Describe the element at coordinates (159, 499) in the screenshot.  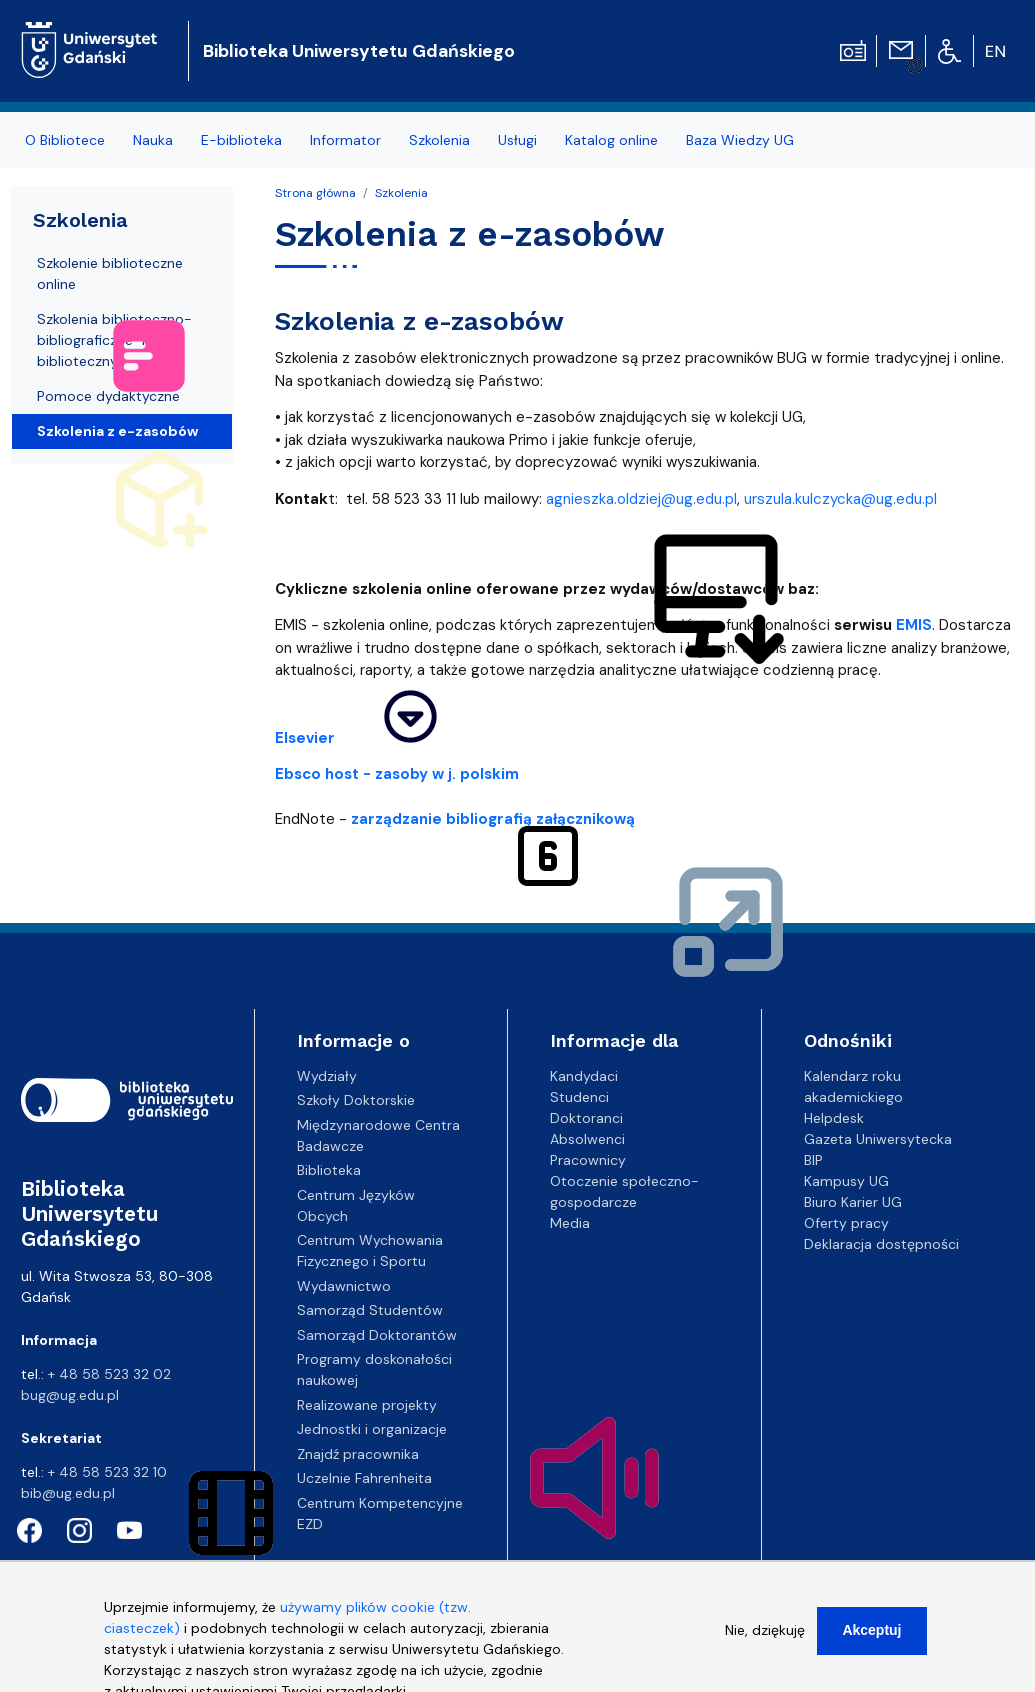
I see `add a new 3D object or model` at that location.